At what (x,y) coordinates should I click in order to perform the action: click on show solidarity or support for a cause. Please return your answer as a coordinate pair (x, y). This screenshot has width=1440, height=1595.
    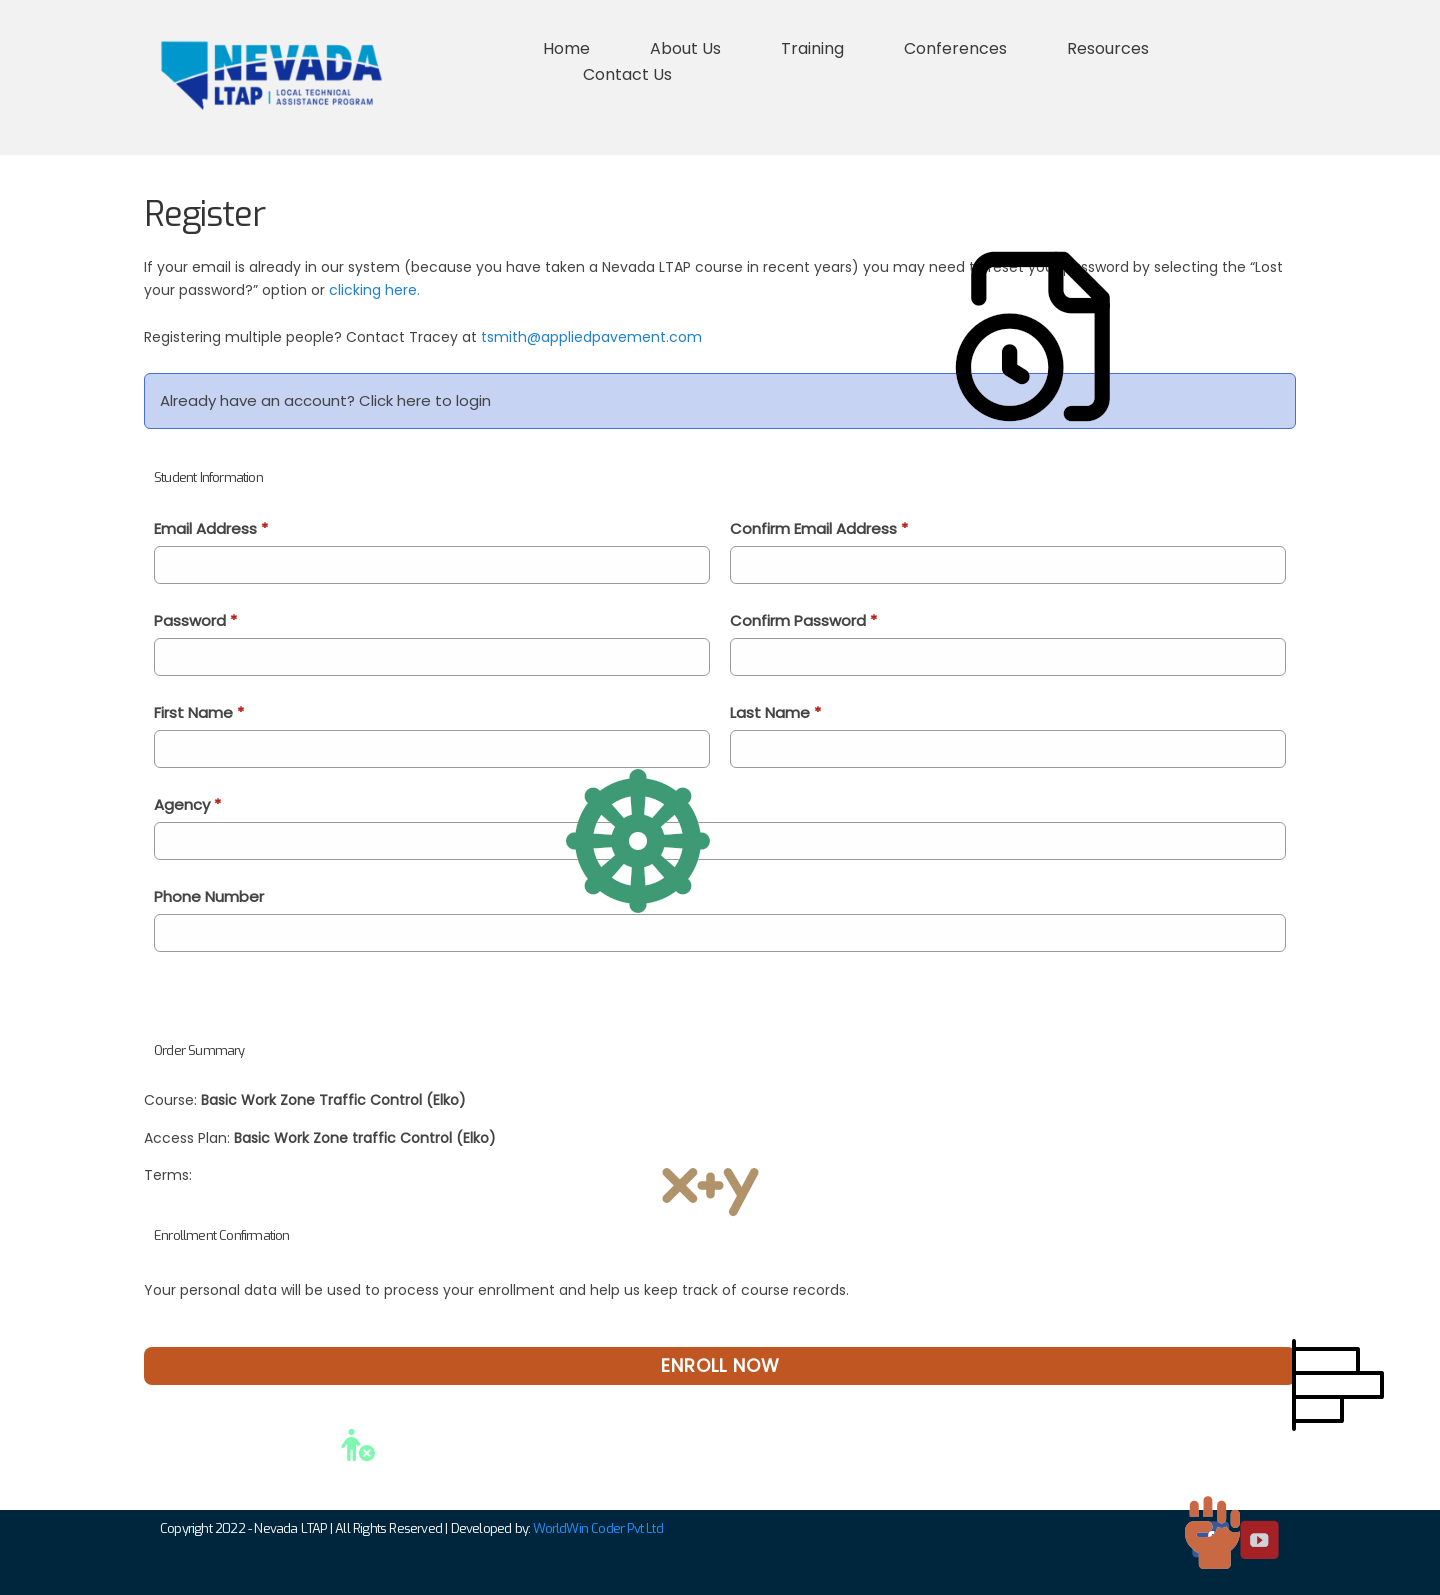
    Looking at the image, I should click on (1212, 1532).